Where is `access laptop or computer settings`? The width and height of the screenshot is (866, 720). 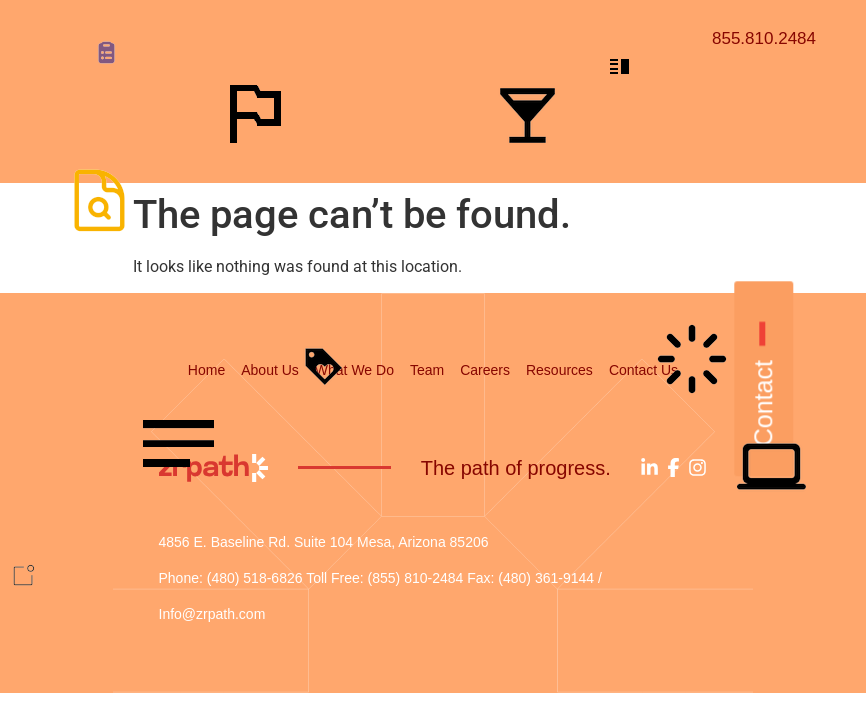 access laptop or computer settings is located at coordinates (771, 466).